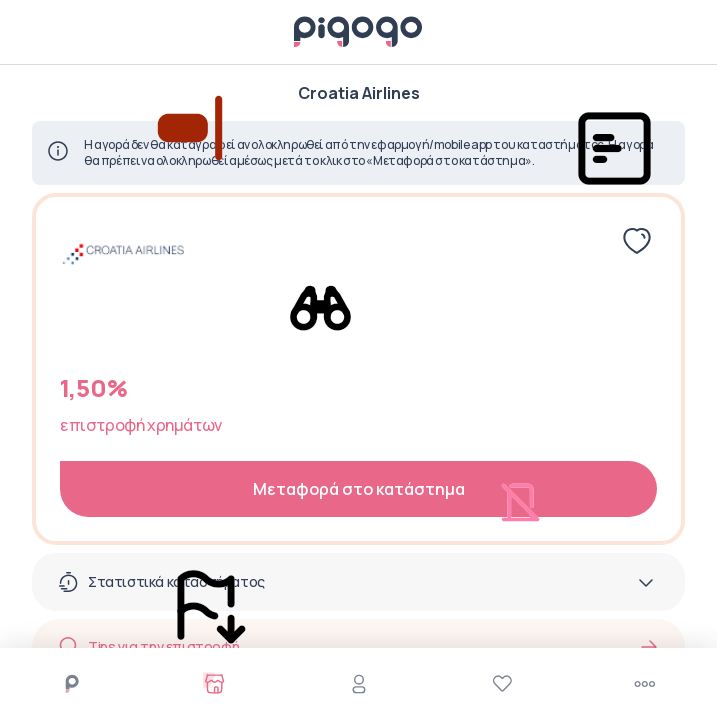 This screenshot has width=717, height=720. Describe the element at coordinates (520, 502) in the screenshot. I see `door access disabled or unavailable` at that location.